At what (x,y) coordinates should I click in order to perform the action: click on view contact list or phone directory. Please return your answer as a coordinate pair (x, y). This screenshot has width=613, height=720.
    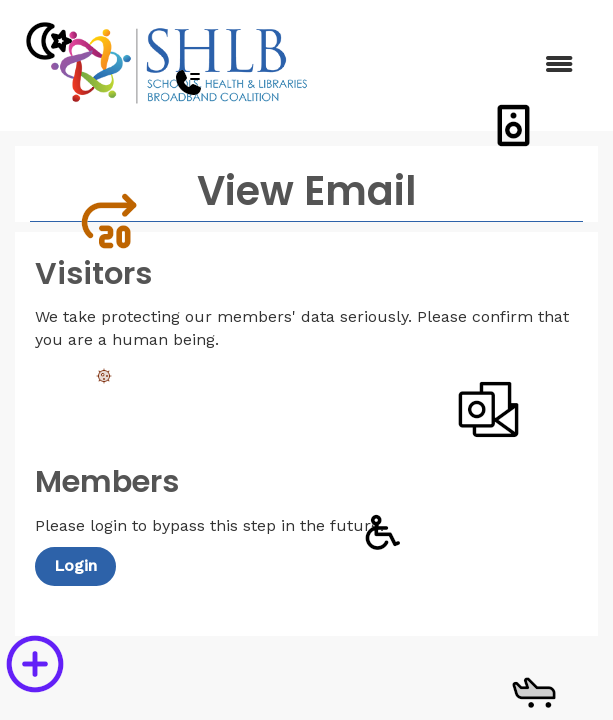
    Looking at the image, I should click on (189, 82).